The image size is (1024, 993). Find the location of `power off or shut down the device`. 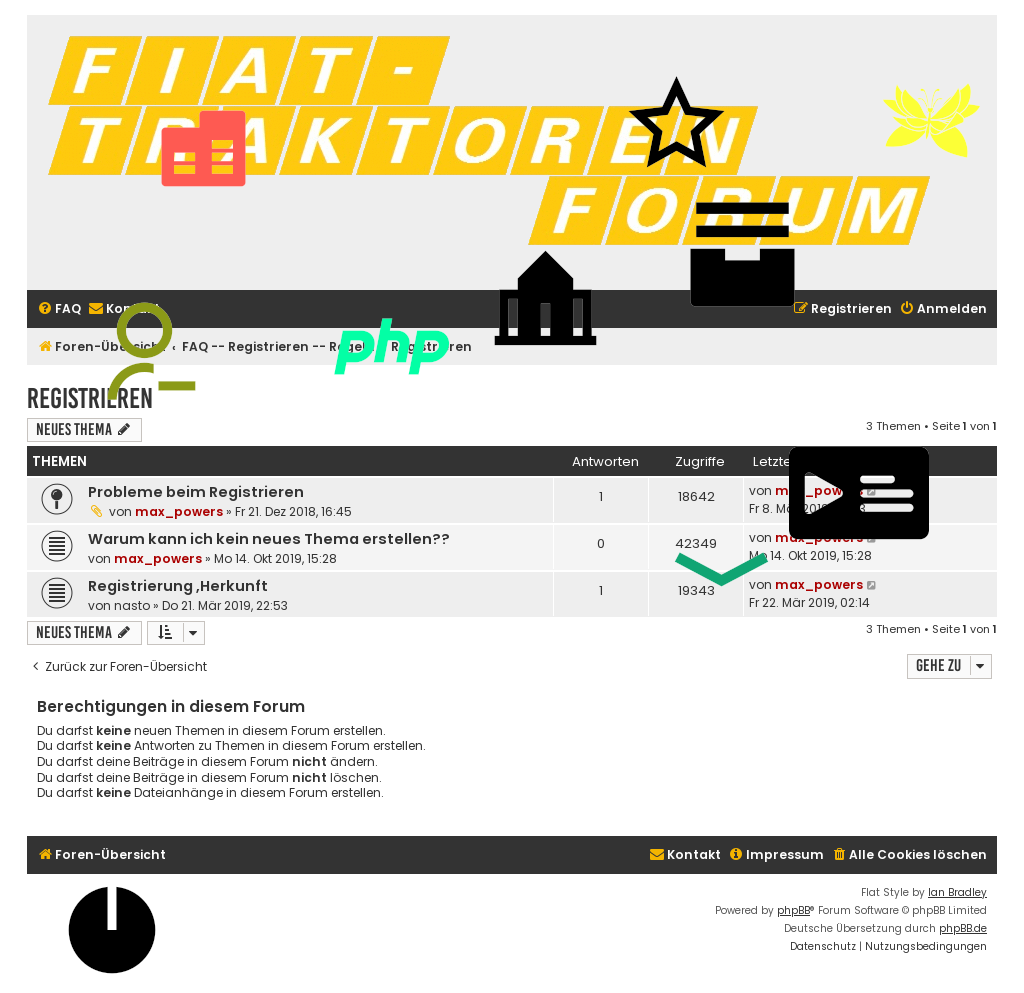

power off or shut down the device is located at coordinates (112, 930).